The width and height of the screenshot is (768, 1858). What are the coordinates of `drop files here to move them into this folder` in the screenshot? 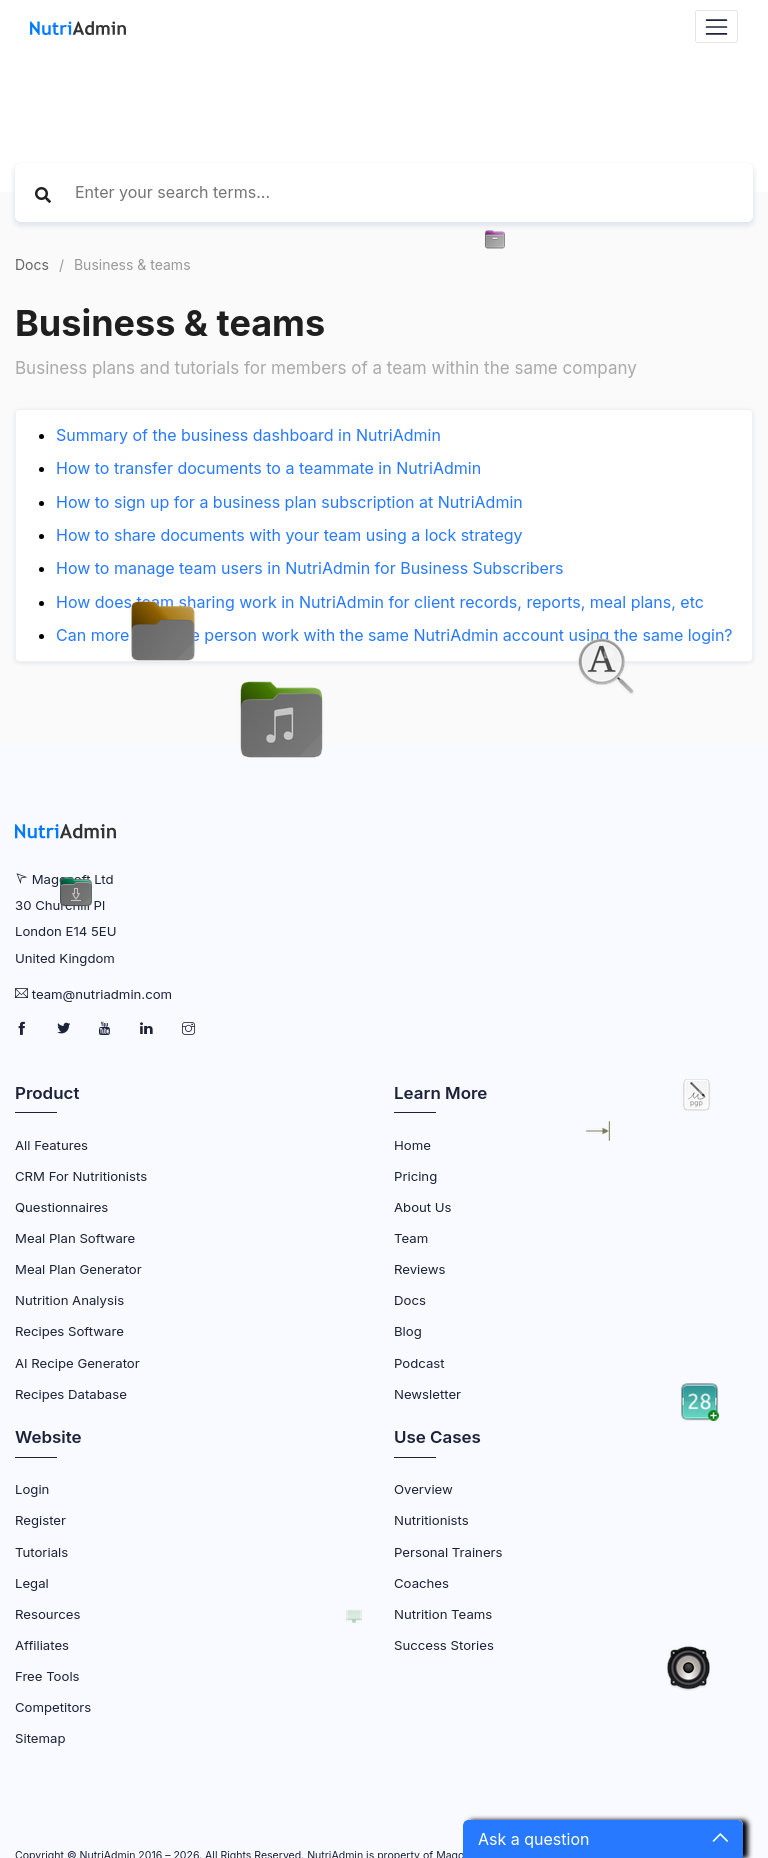 It's located at (163, 631).